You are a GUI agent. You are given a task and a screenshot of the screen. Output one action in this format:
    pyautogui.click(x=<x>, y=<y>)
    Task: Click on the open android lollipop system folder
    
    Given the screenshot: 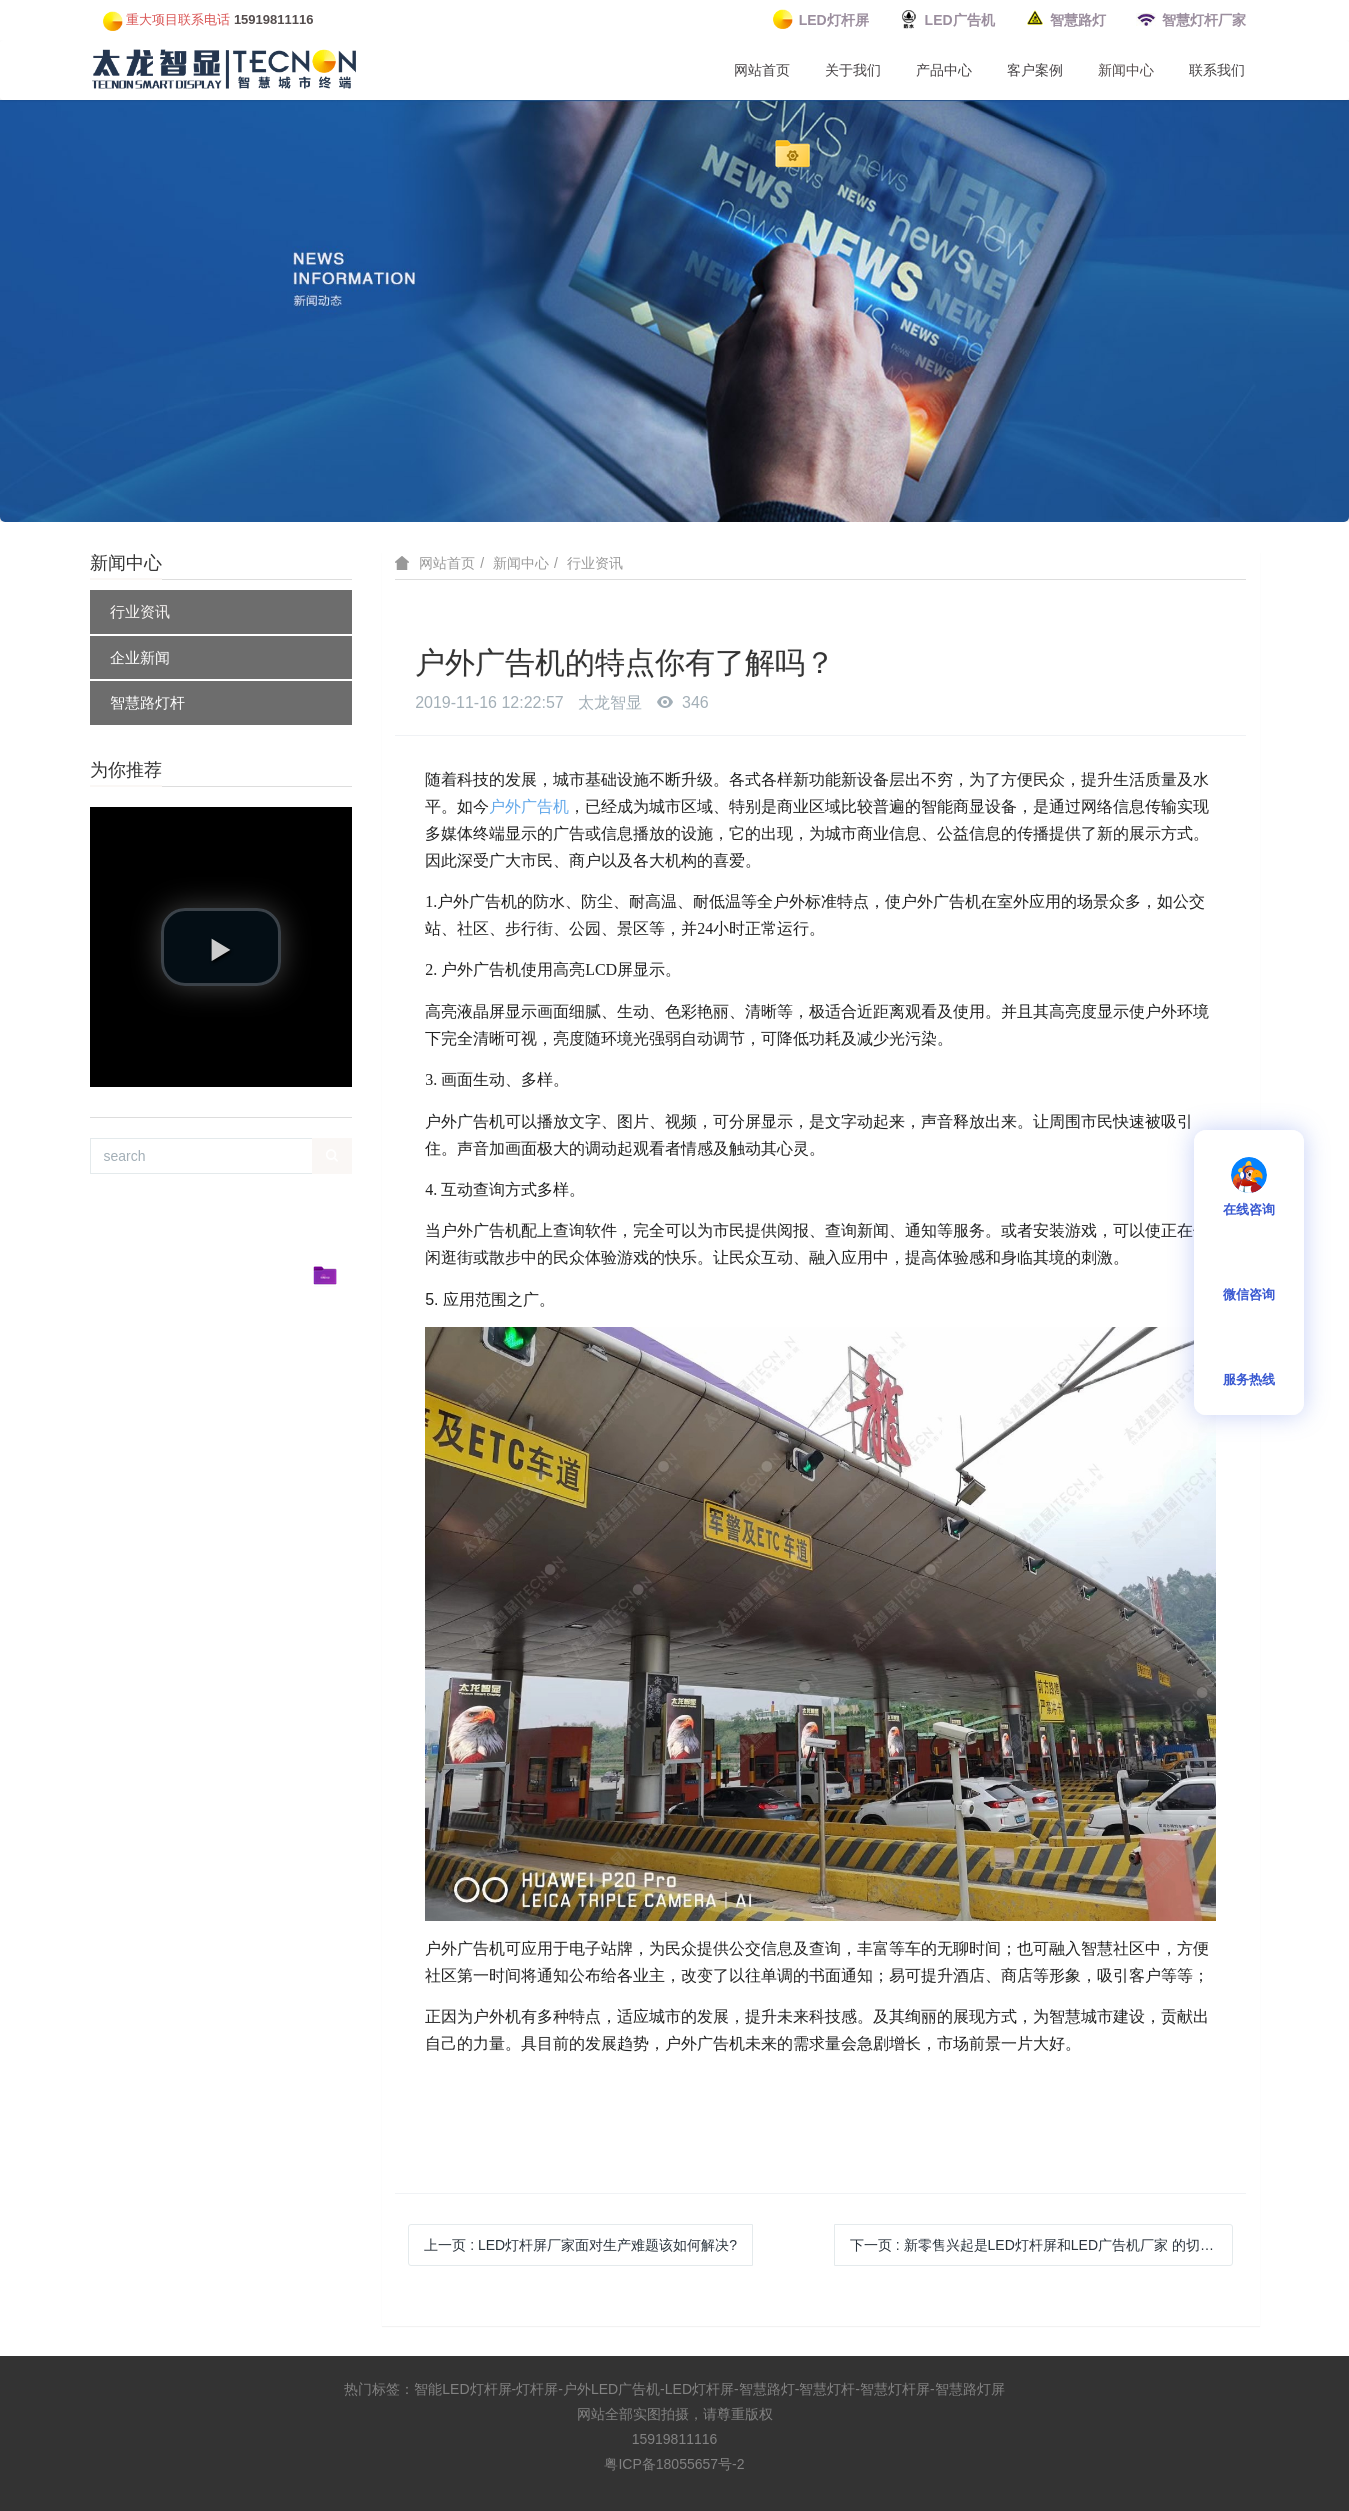 What is the action you would take?
    pyautogui.click(x=325, y=1276)
    